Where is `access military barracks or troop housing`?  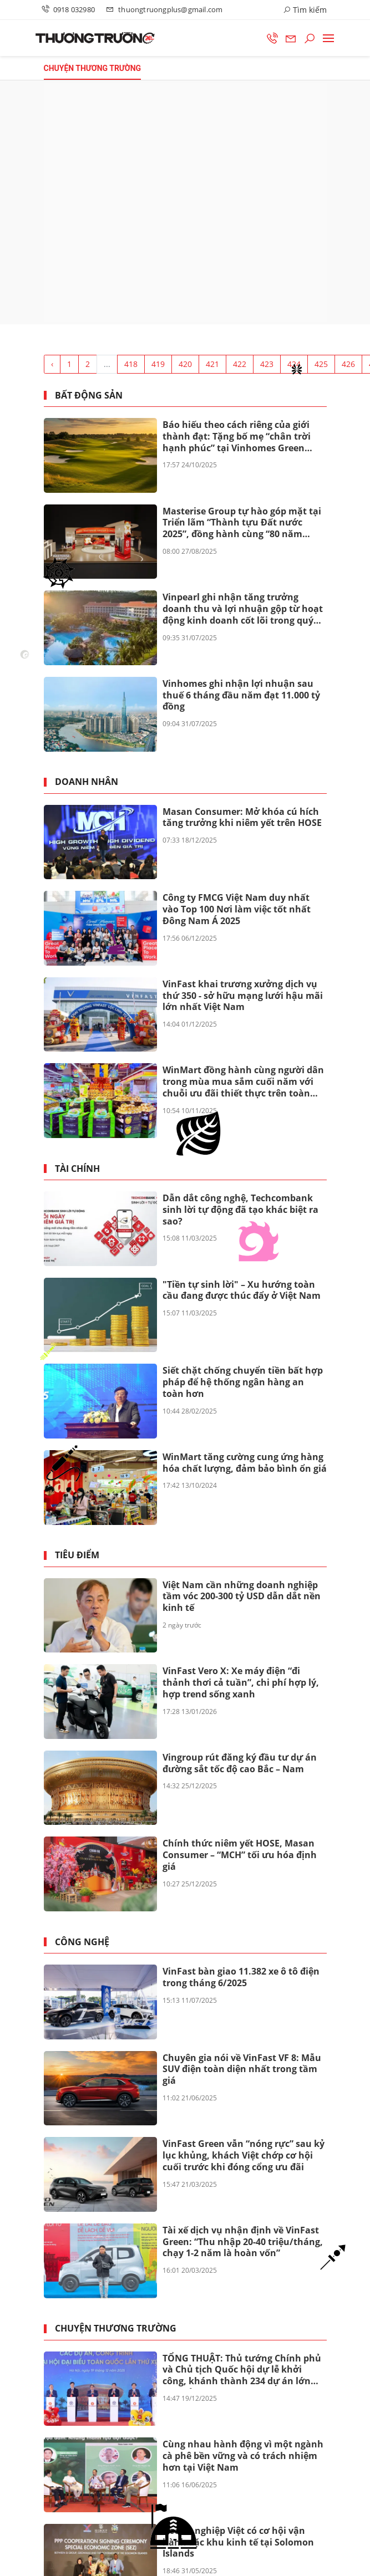 access military barracks or troop housing is located at coordinates (173, 2527).